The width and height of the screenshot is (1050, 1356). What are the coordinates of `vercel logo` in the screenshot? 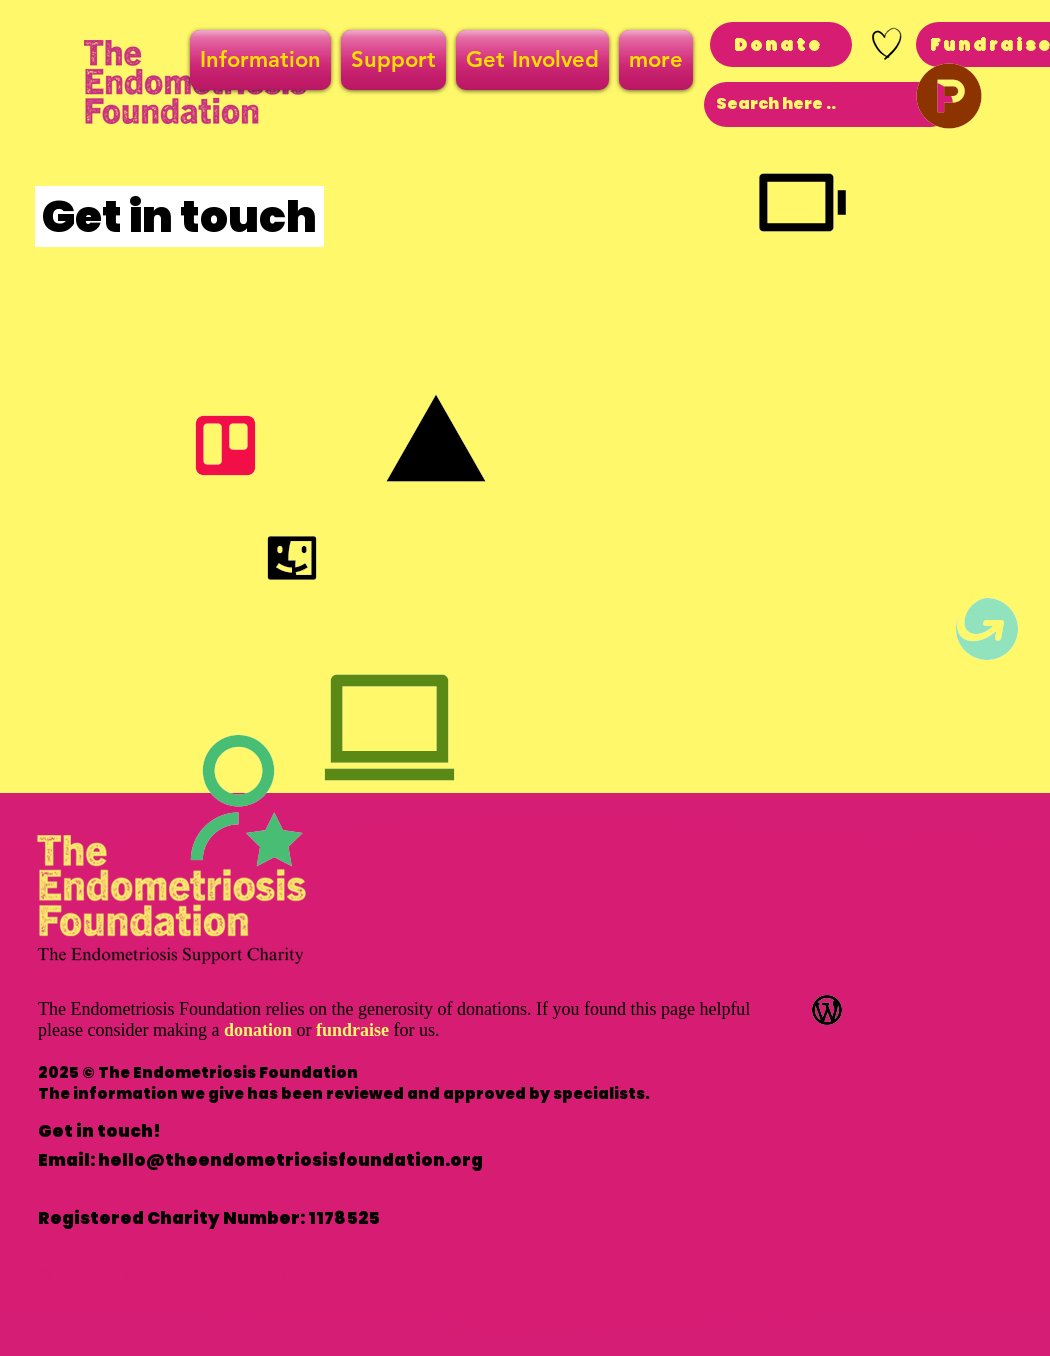 It's located at (436, 438).